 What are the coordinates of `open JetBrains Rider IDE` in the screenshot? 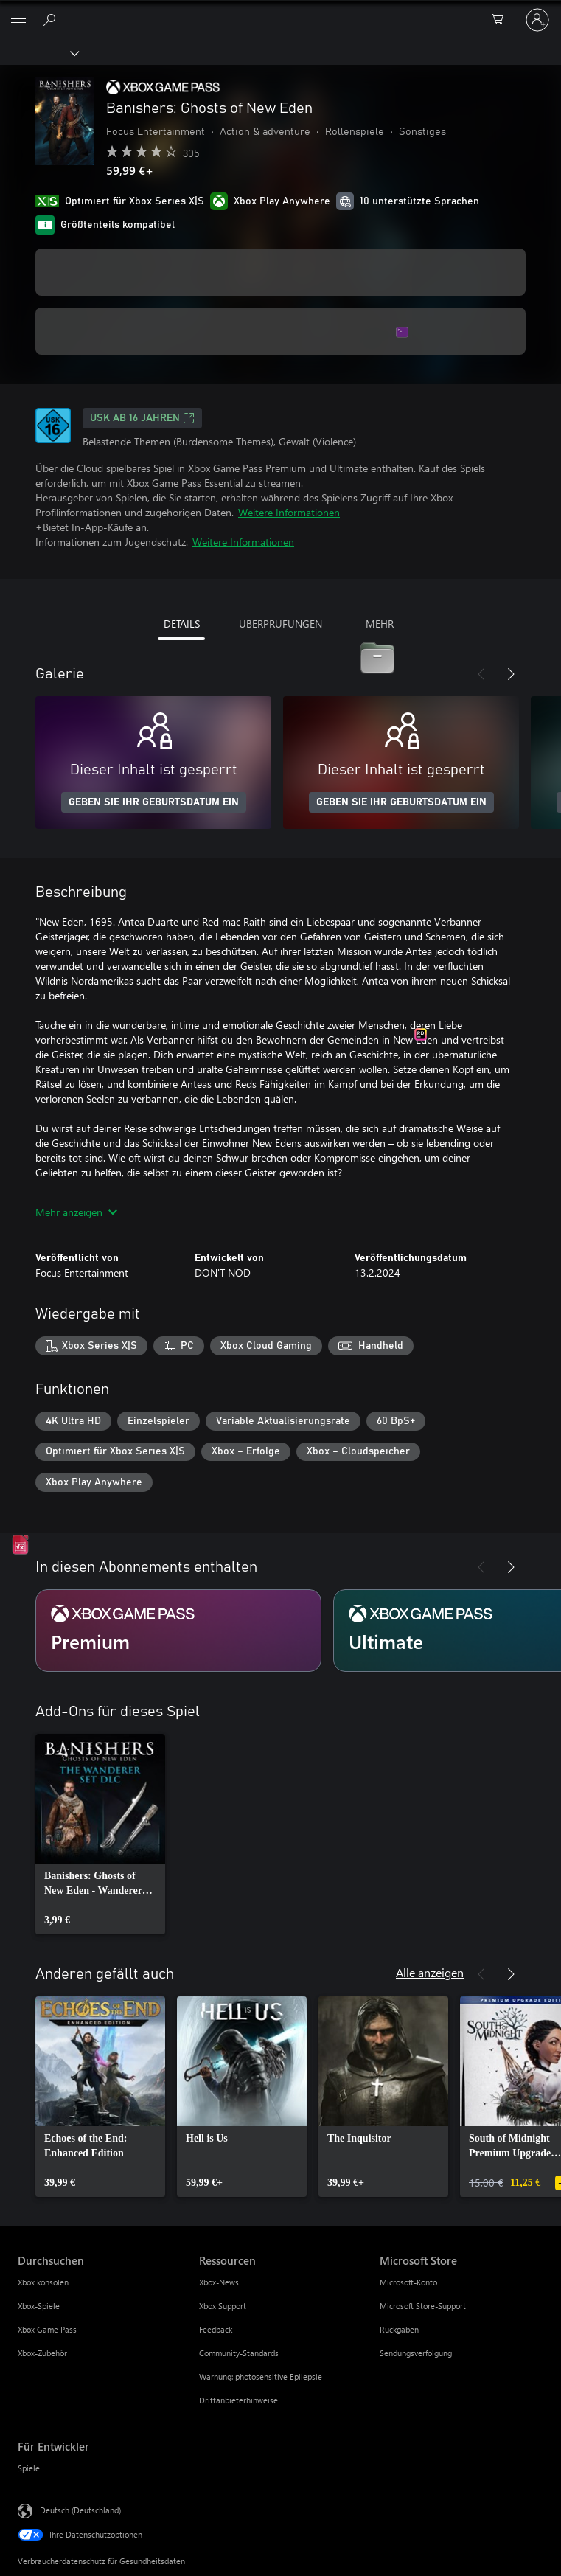 It's located at (420, 1034).